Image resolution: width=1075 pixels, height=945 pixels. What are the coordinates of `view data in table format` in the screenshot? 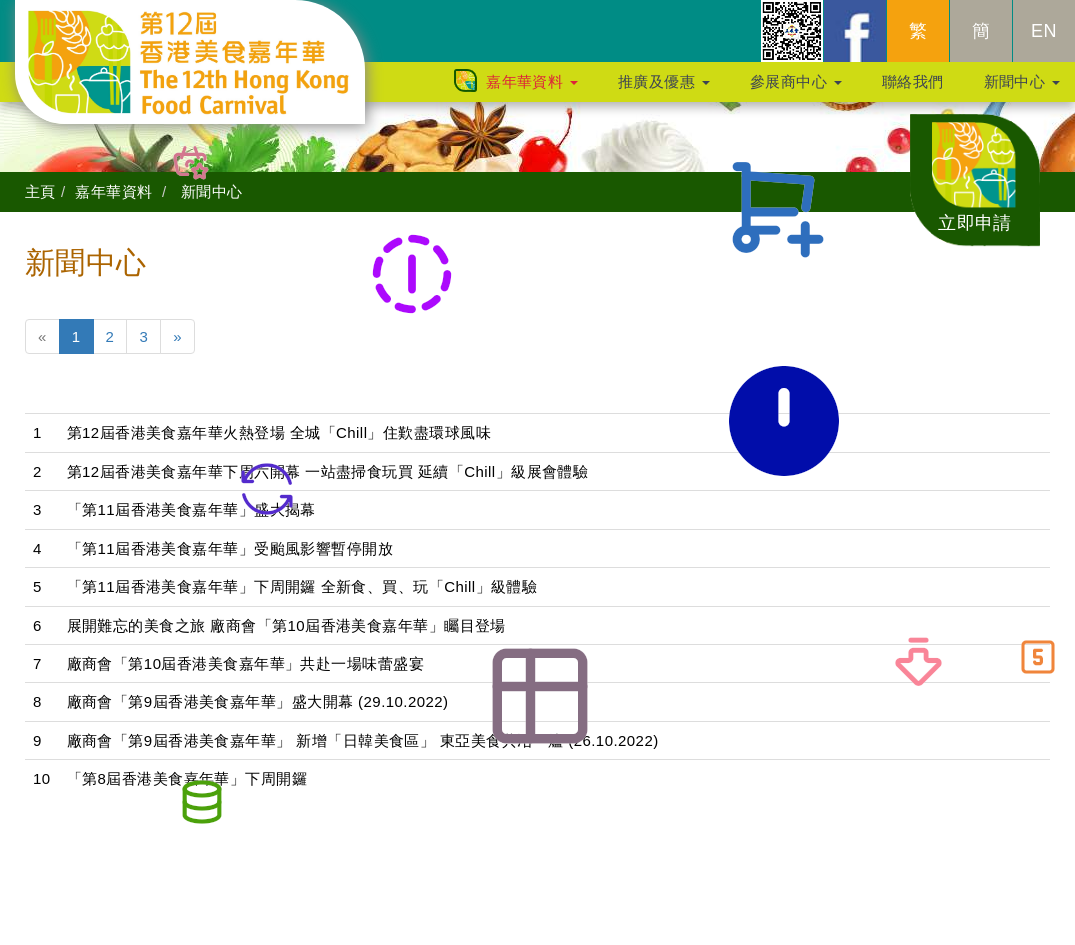 It's located at (540, 696).